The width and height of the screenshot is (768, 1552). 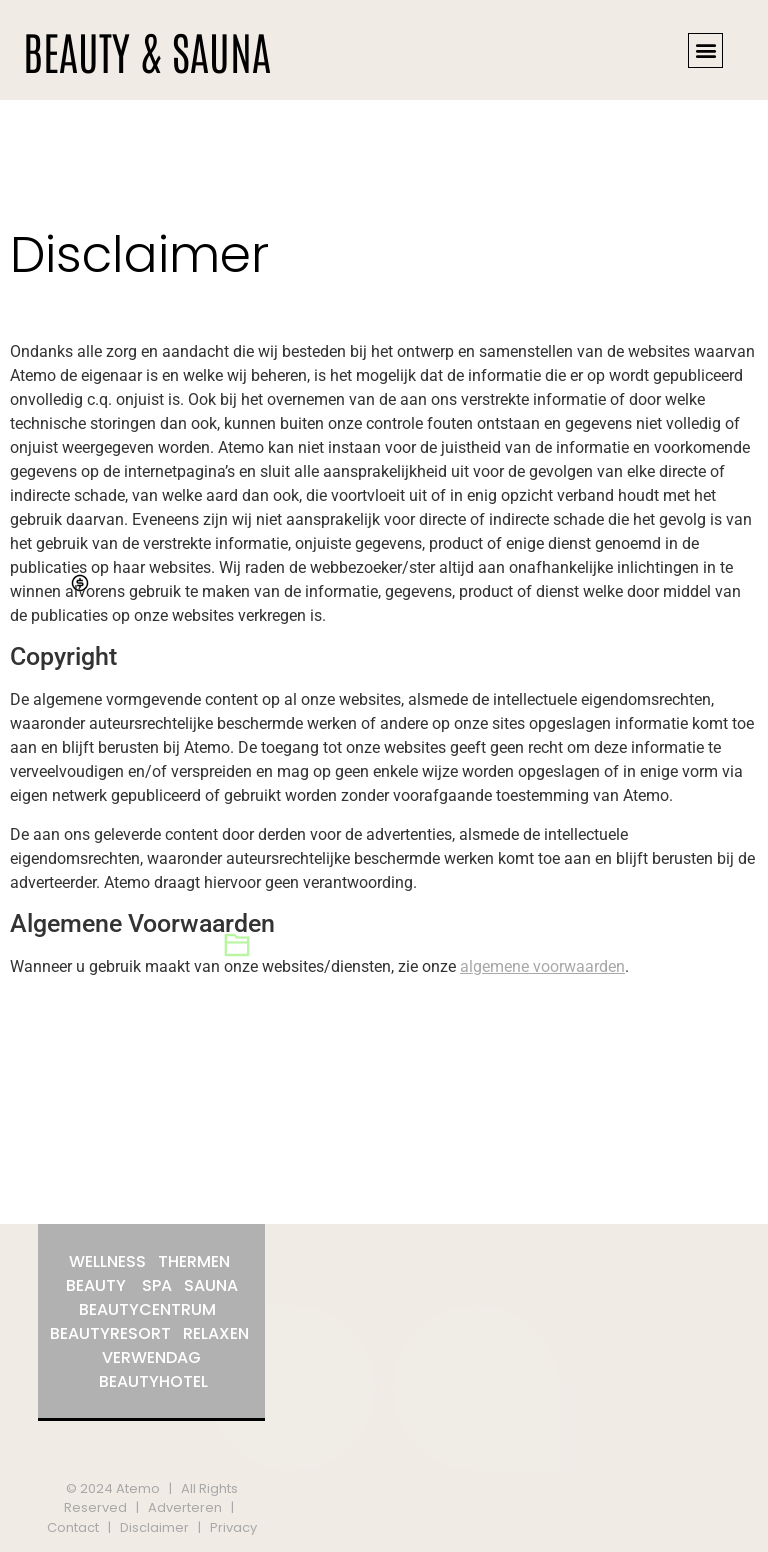 What do you see at coordinates (80, 583) in the screenshot?
I see `view account balance or financial summary` at bounding box center [80, 583].